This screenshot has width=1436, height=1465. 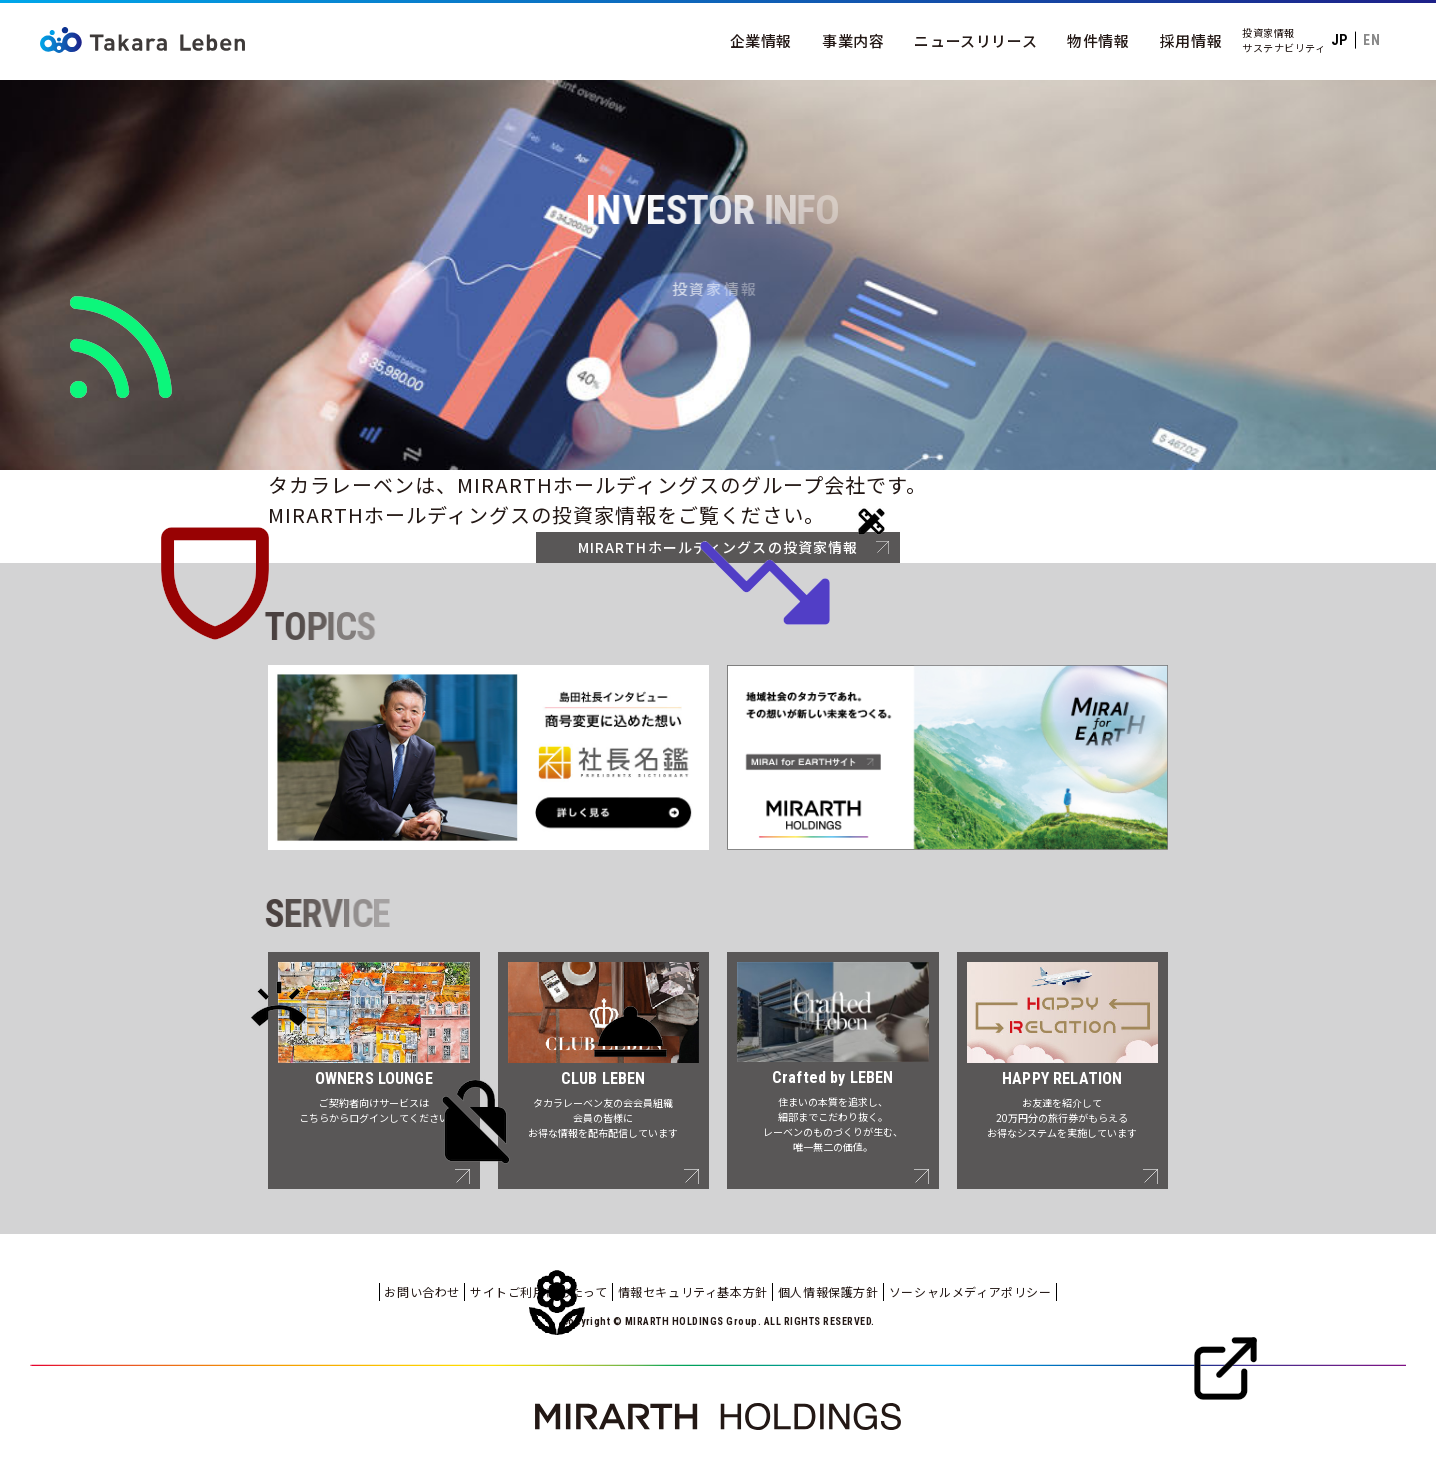 I want to click on request room service, so click(x=630, y=1031).